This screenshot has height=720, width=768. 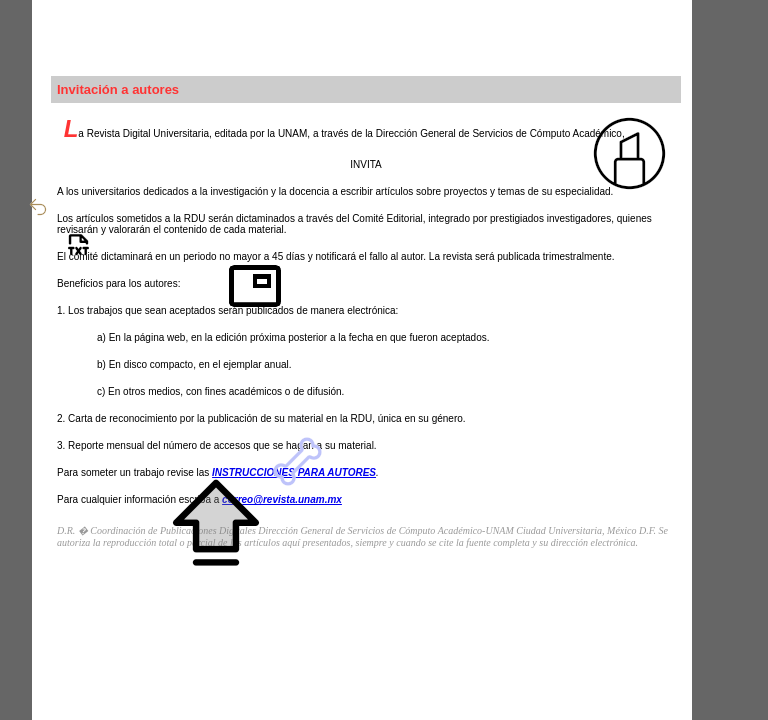 I want to click on highlight or mark selected text, so click(x=629, y=153).